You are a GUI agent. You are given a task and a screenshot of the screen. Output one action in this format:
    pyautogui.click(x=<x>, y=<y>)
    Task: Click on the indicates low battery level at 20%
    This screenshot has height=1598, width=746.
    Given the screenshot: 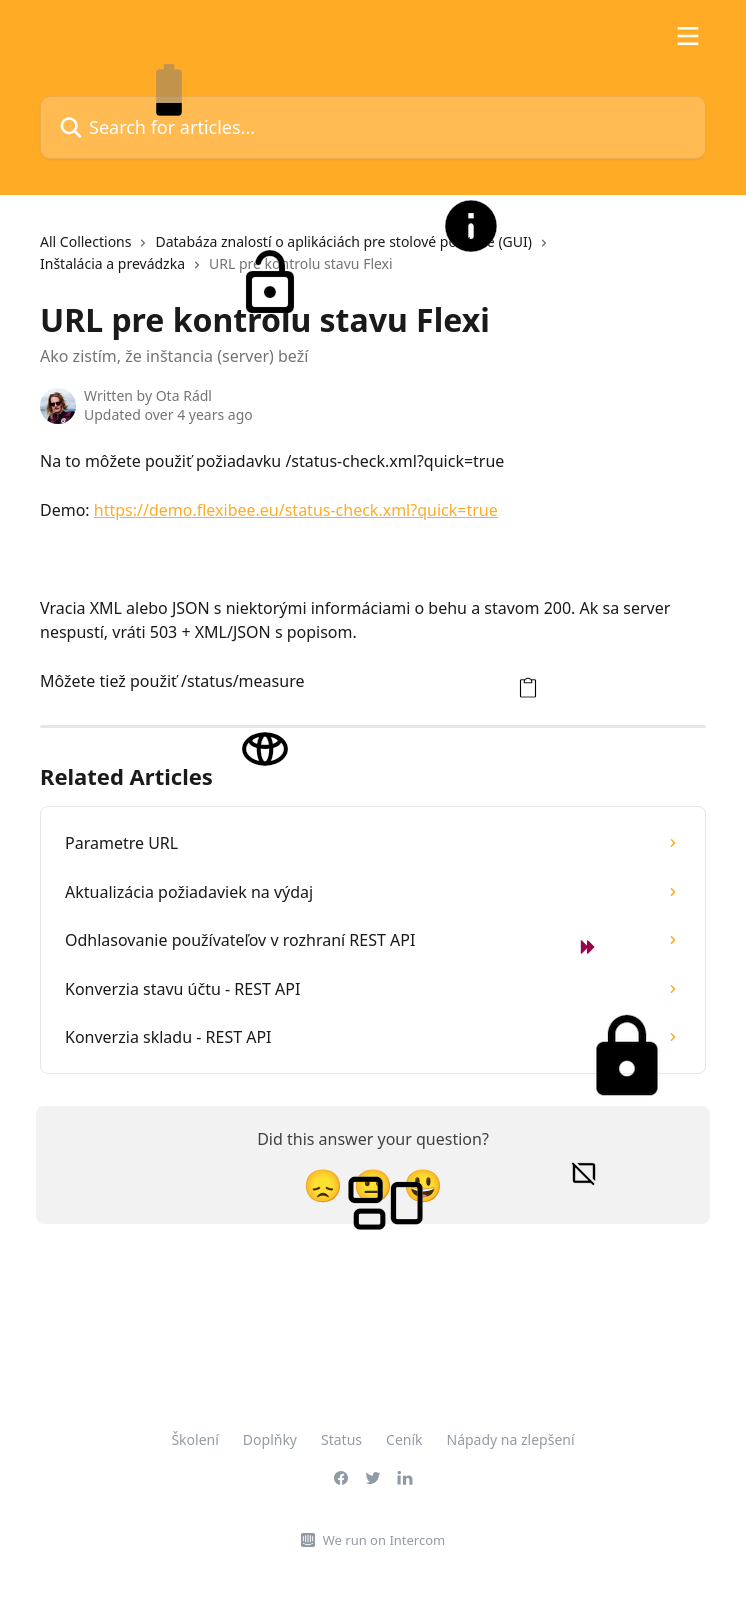 What is the action you would take?
    pyautogui.click(x=169, y=90)
    